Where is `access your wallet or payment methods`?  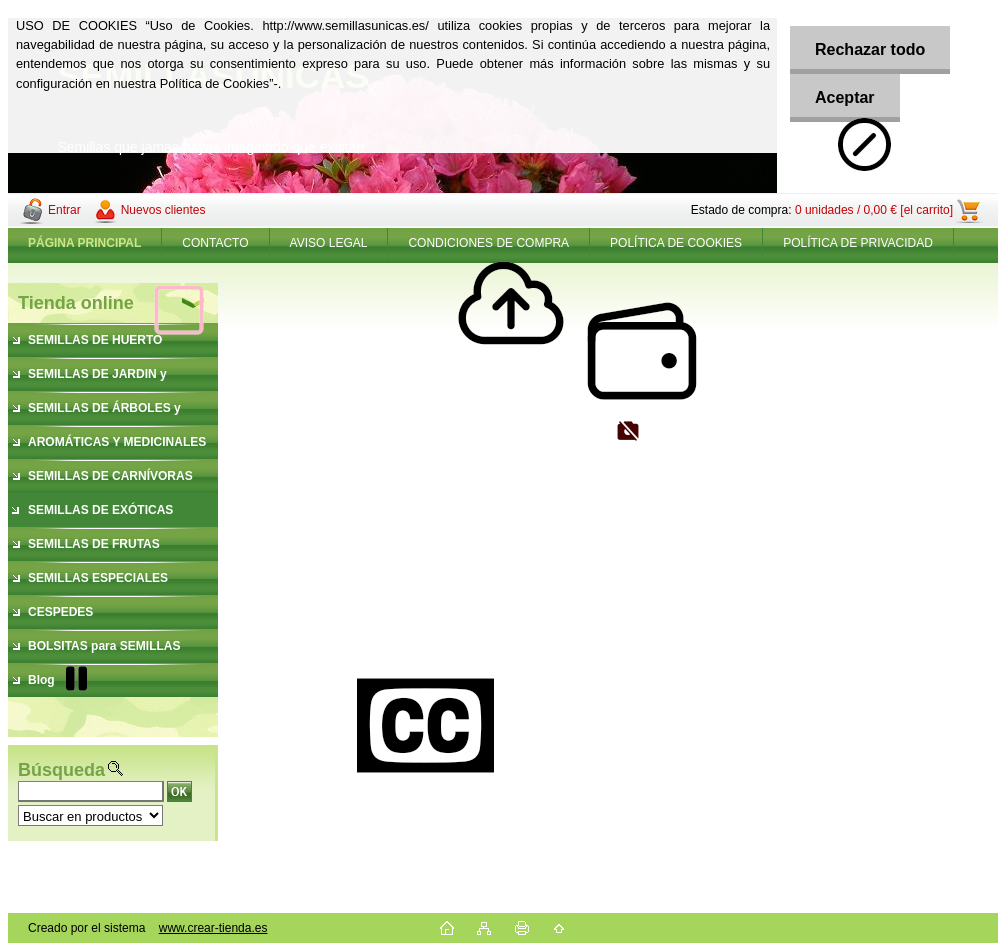 access your wallet or payment methods is located at coordinates (642, 353).